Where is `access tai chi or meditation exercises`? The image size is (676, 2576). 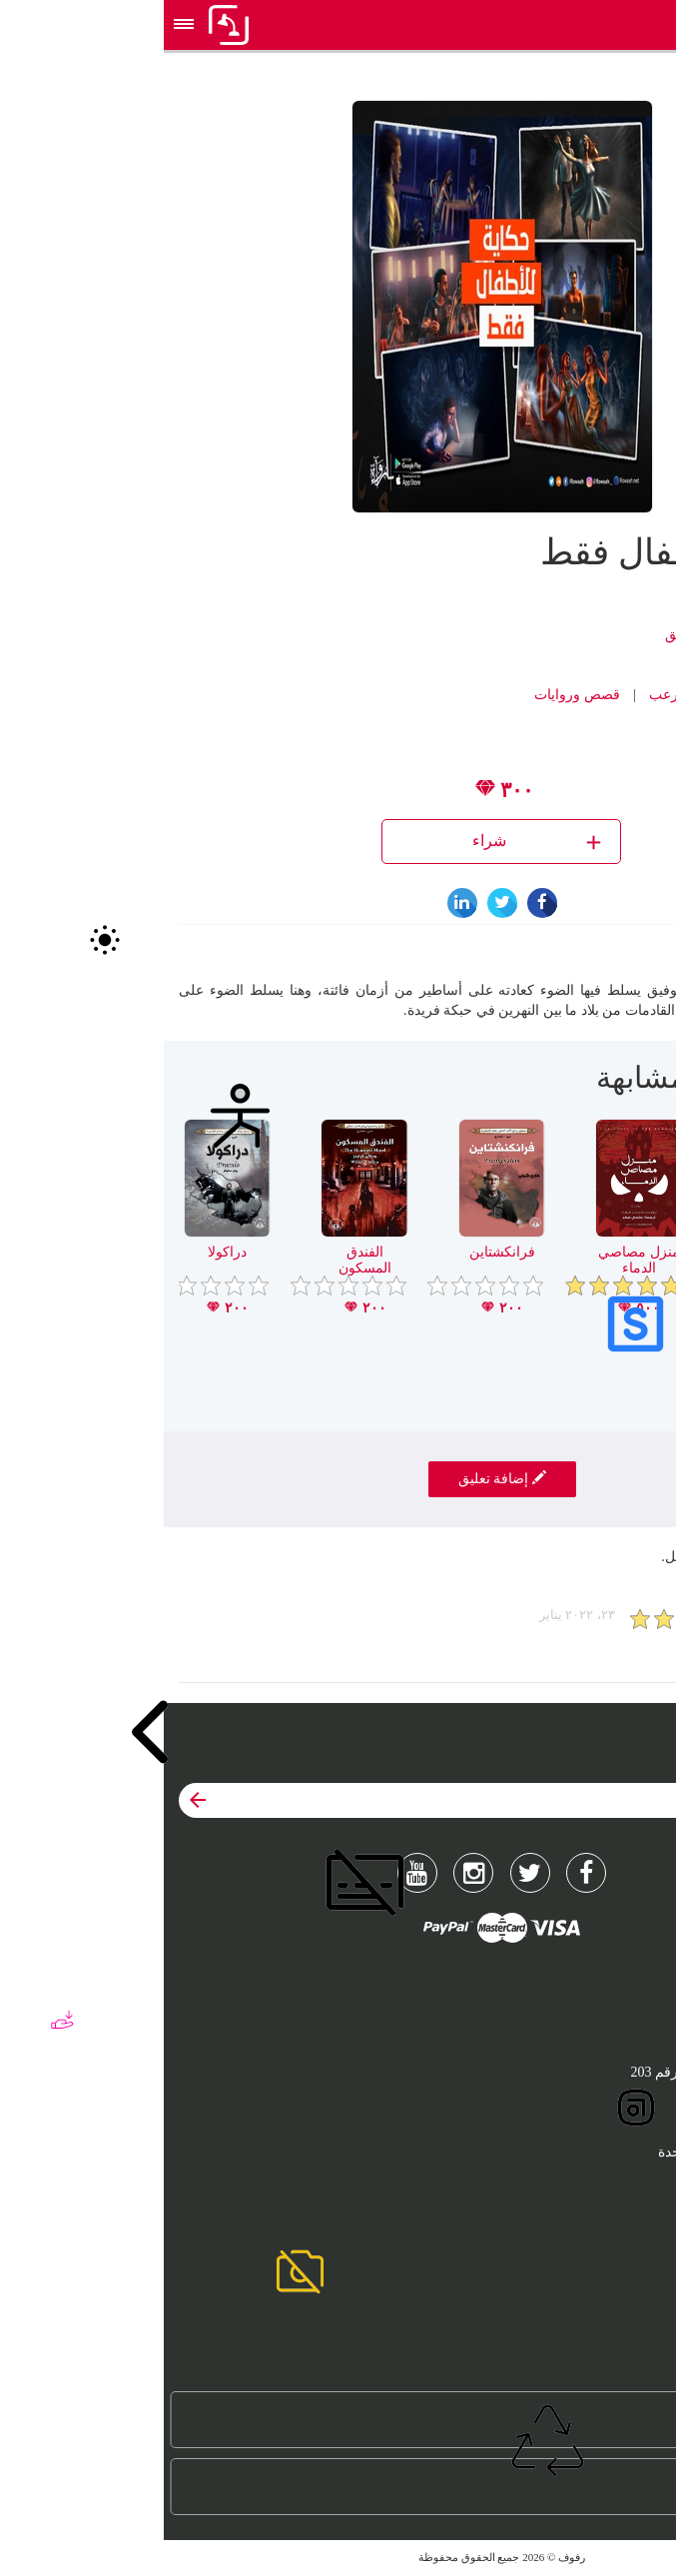 access tai chi or meditation exercises is located at coordinates (240, 1118).